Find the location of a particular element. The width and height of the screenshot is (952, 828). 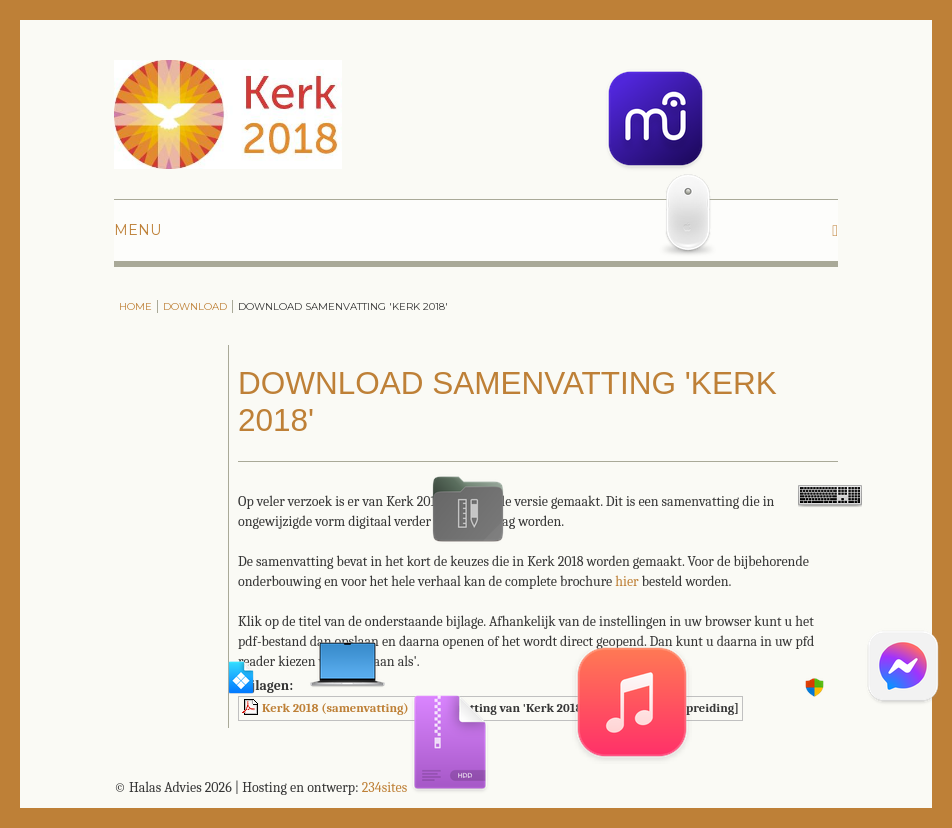

connect or manage a wireless keyboard is located at coordinates (830, 495).